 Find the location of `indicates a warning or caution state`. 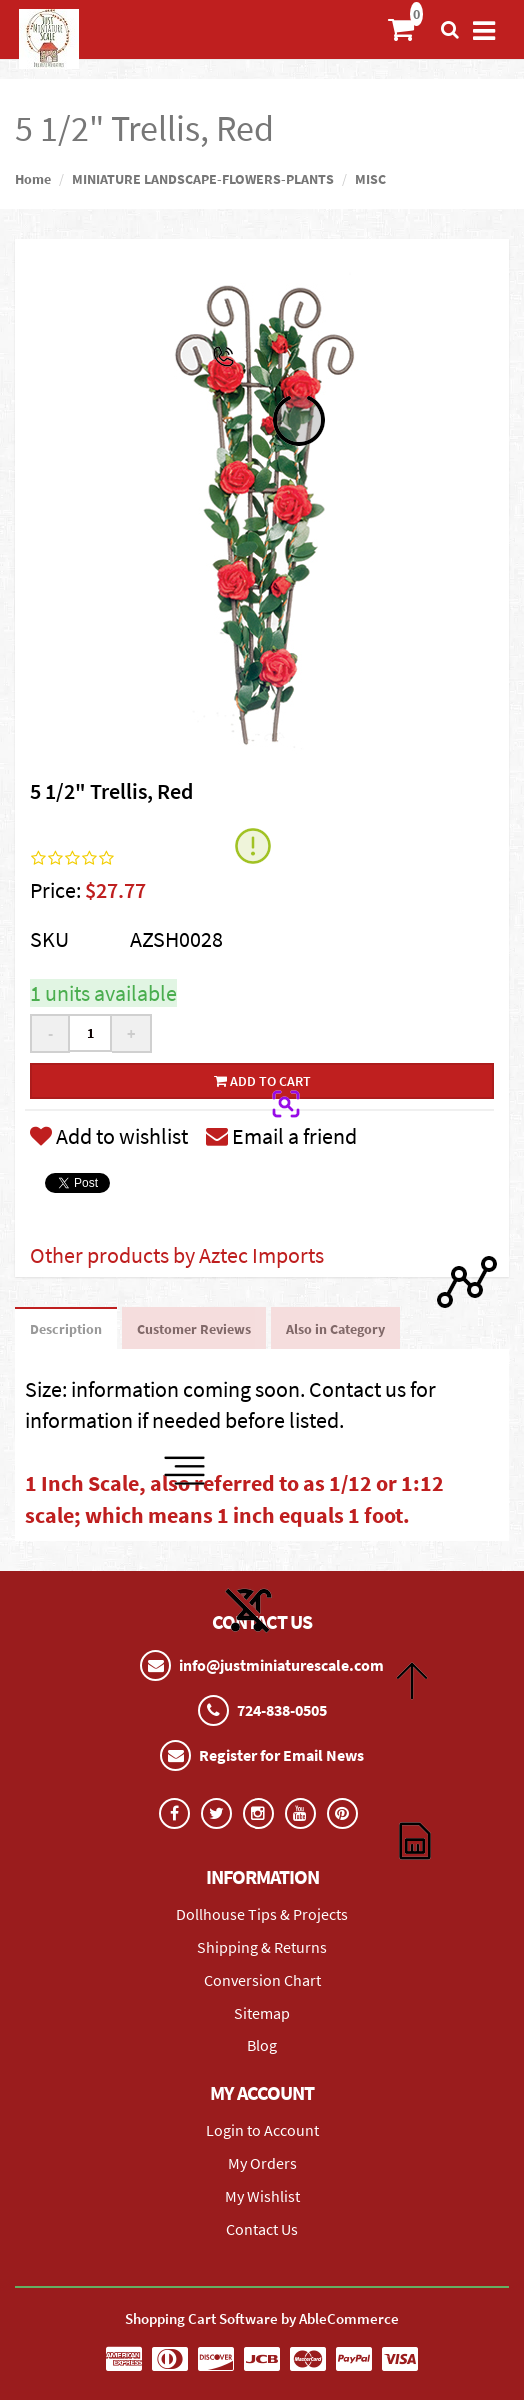

indicates a warning or caution state is located at coordinates (253, 846).